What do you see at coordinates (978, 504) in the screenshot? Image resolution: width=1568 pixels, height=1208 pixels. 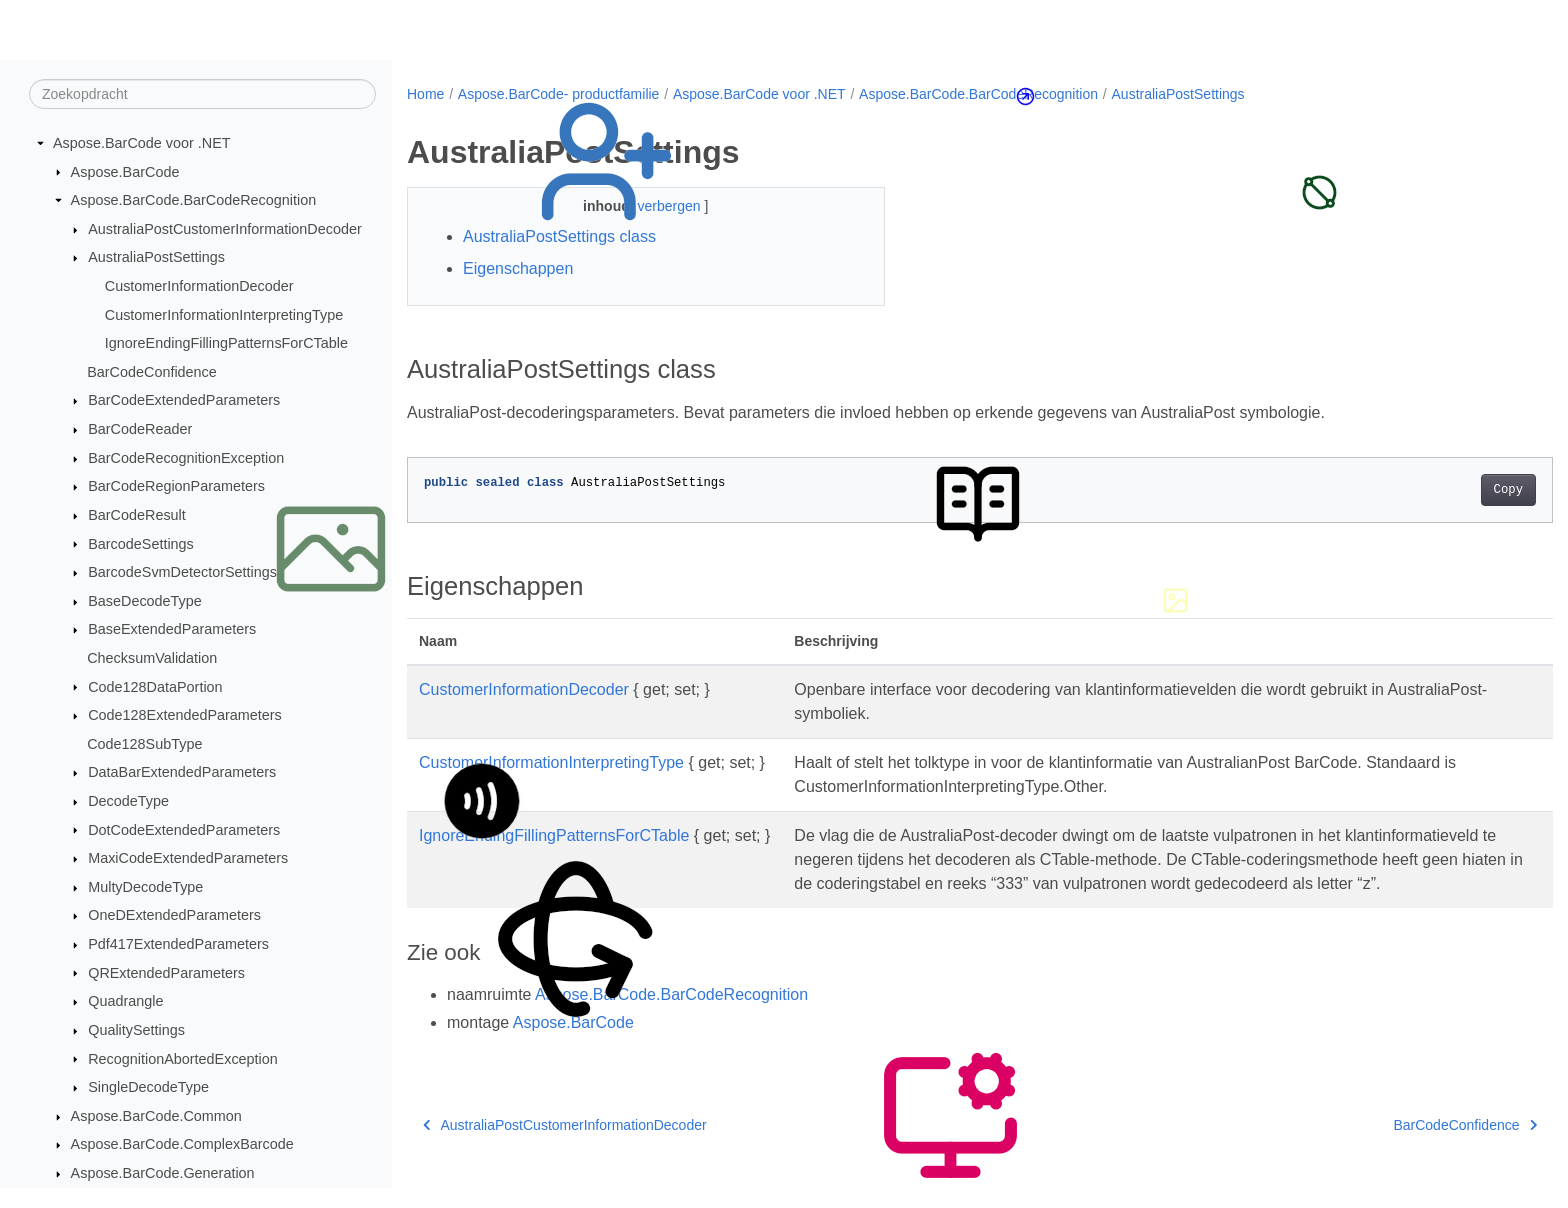 I see `view document or ebook reader` at bounding box center [978, 504].